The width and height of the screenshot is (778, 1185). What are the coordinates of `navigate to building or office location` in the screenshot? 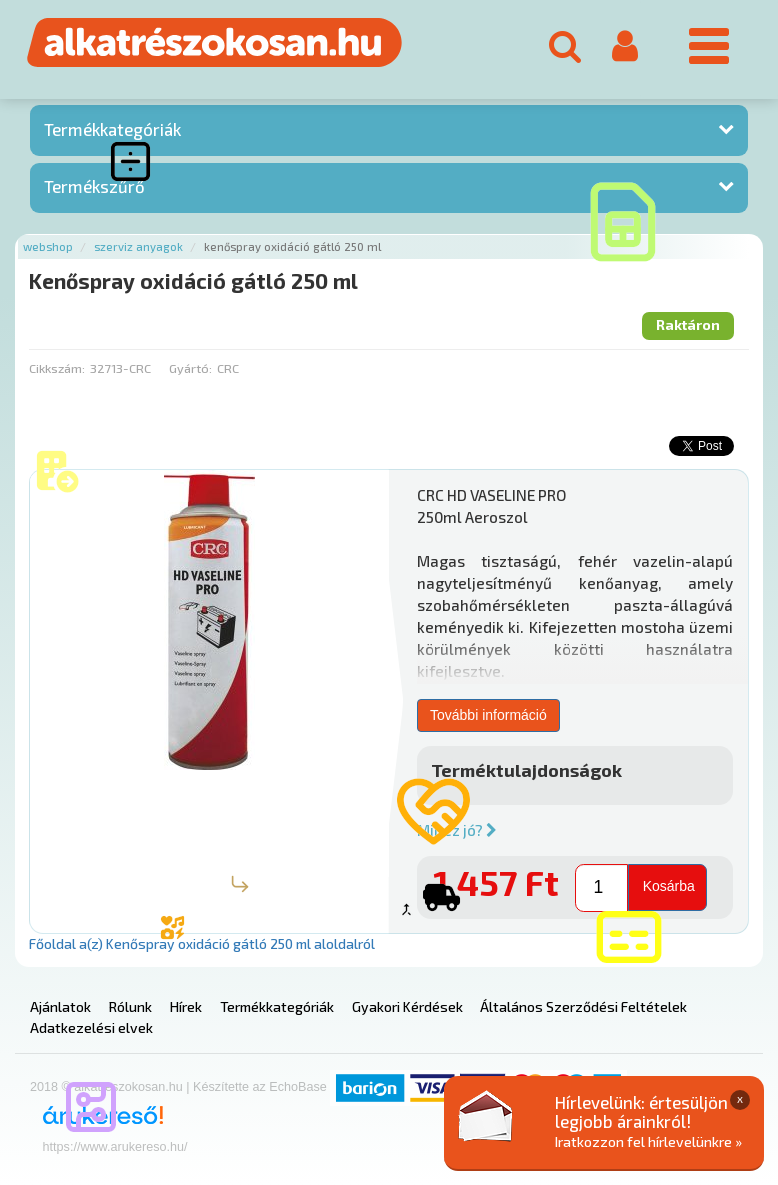 It's located at (56, 470).